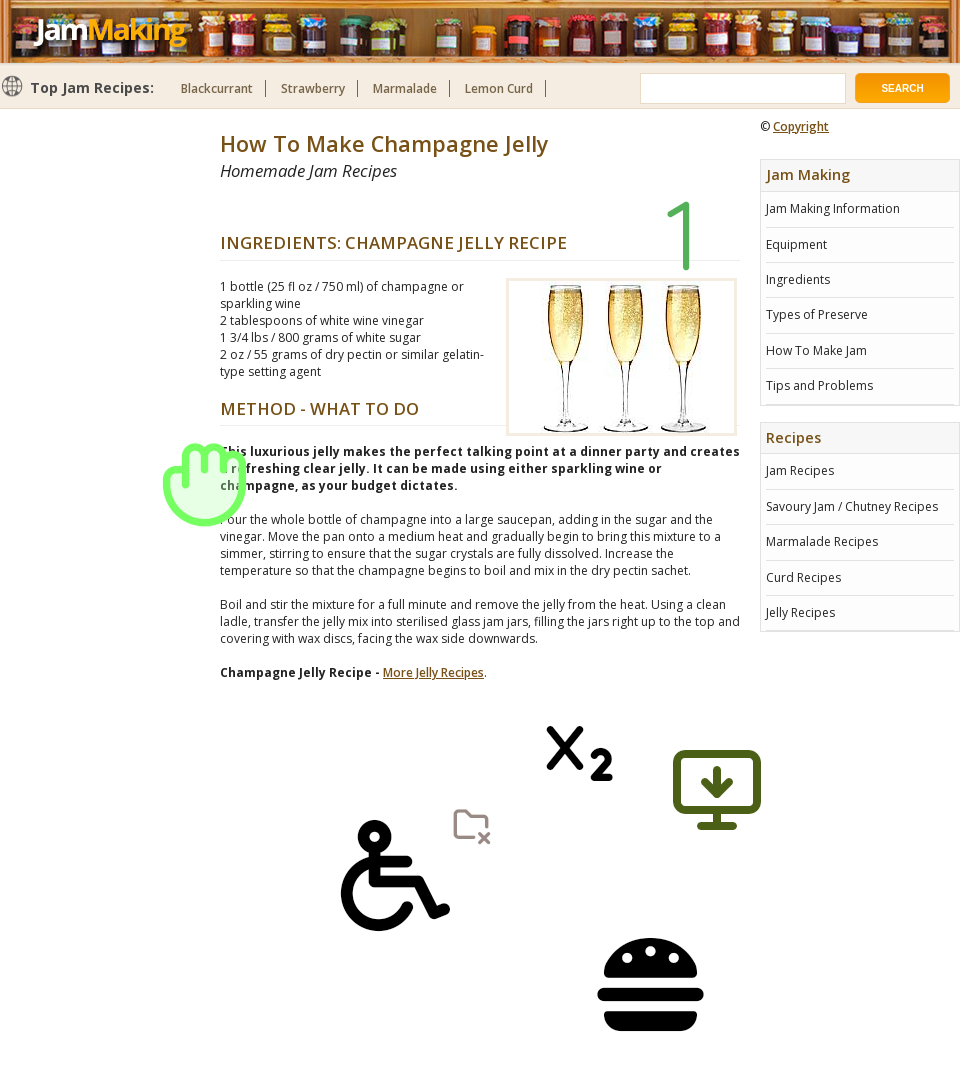 Image resolution: width=960 pixels, height=1078 pixels. What do you see at coordinates (204, 473) in the screenshot?
I see `drag to reposition an element` at bounding box center [204, 473].